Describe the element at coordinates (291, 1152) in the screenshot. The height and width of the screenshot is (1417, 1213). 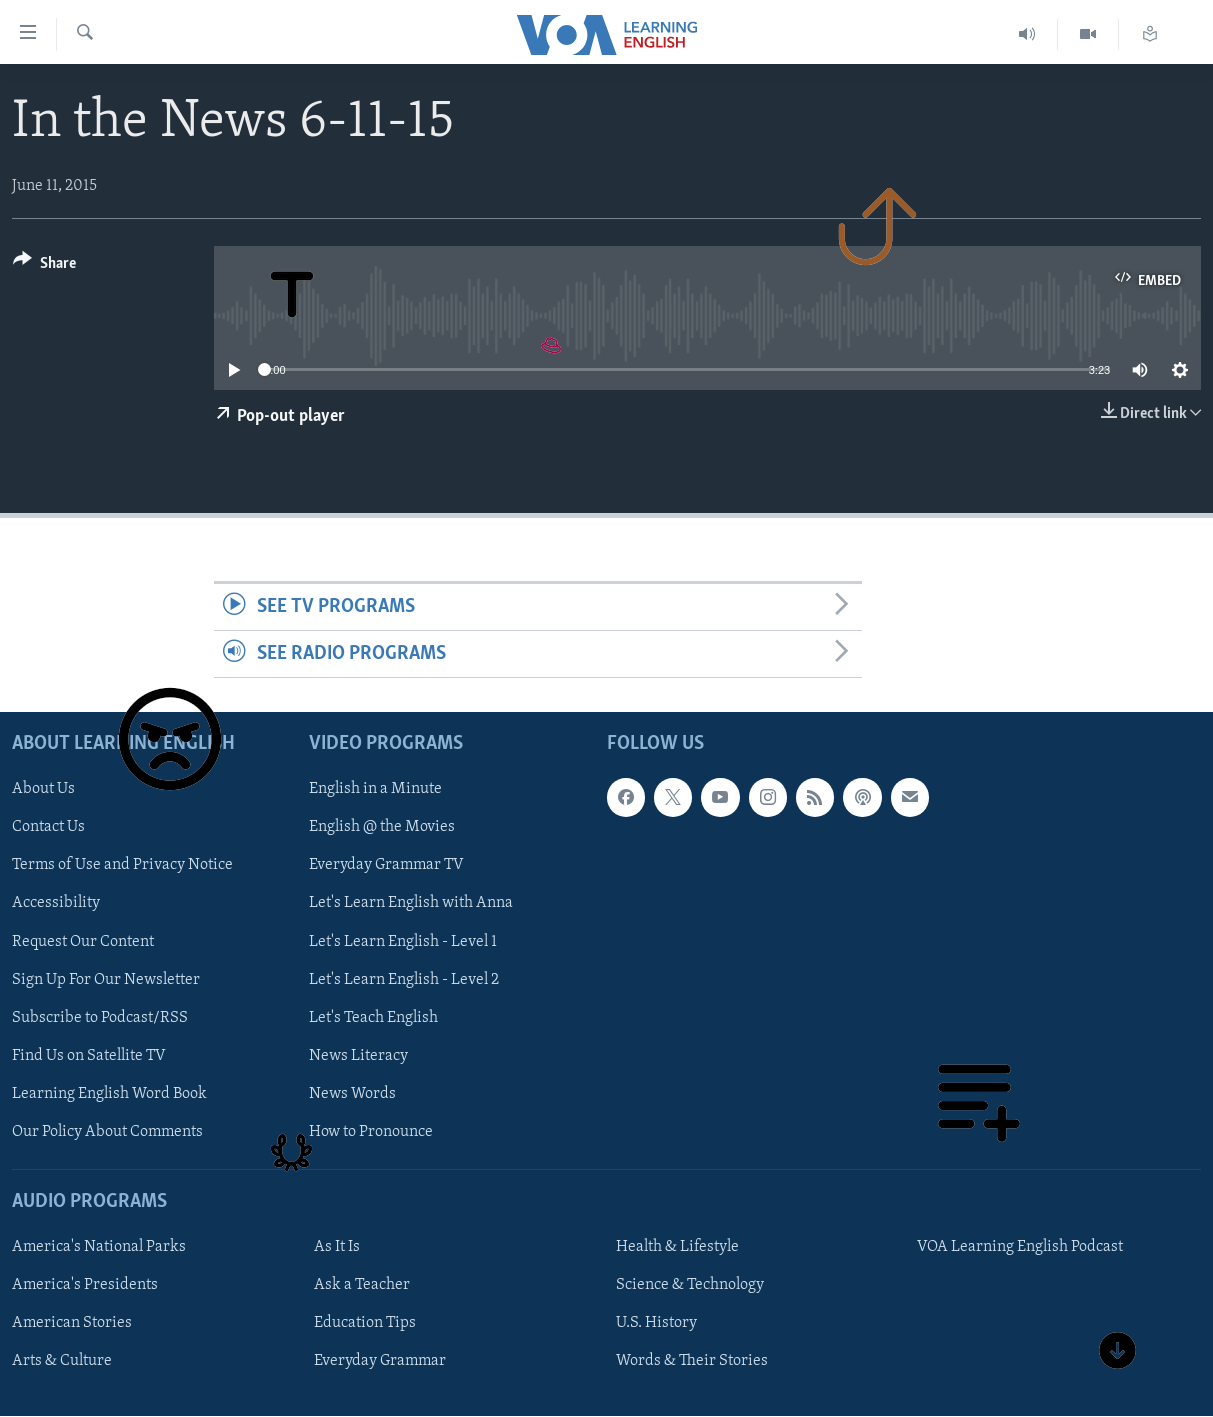
I see `view achievements or awards` at that location.